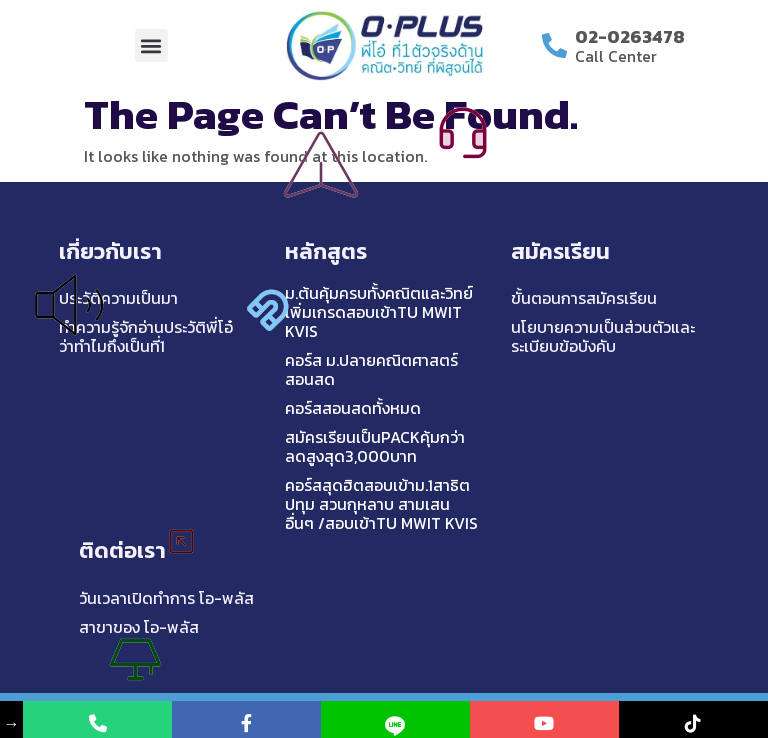 This screenshot has width=768, height=738. I want to click on activate magnetic snap or alignment tool, so click(268, 309).